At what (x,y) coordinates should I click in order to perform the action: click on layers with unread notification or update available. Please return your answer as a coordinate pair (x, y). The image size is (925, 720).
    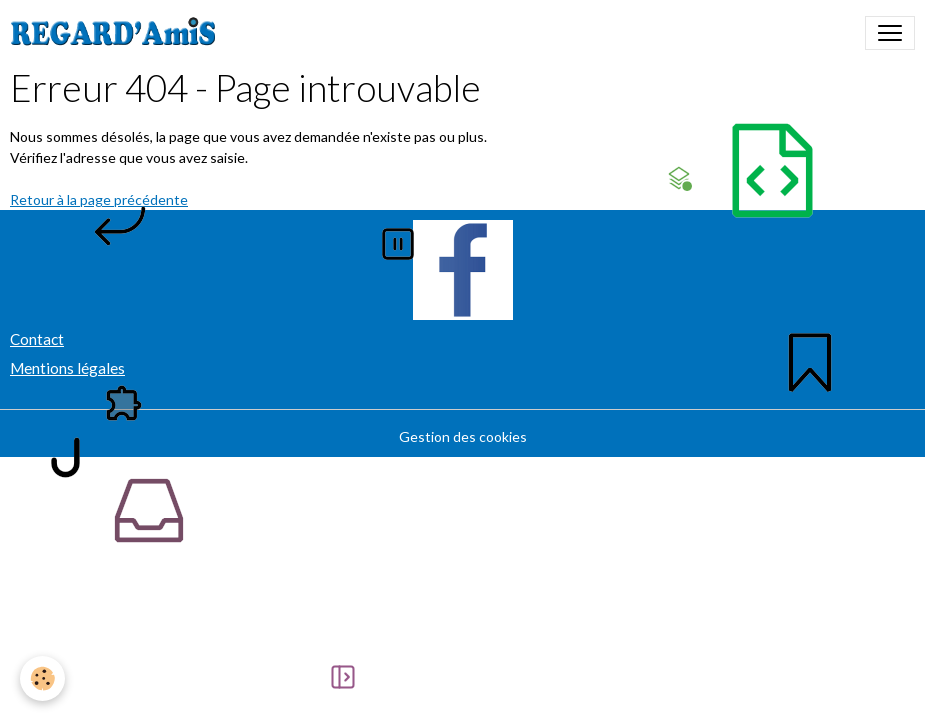
    Looking at the image, I should click on (679, 178).